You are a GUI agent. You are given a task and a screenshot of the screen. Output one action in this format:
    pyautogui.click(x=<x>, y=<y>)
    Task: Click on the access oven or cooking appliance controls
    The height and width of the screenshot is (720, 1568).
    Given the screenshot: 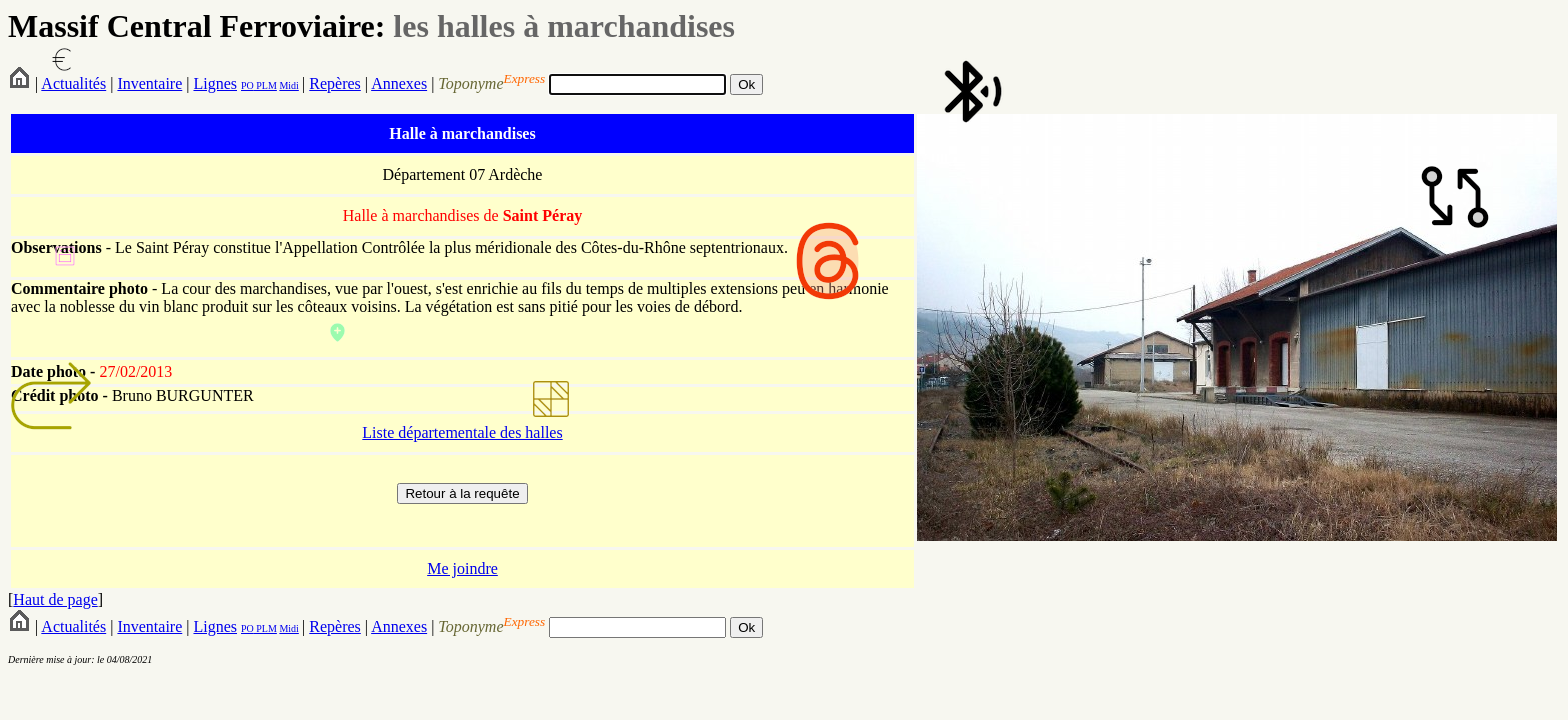 What is the action you would take?
    pyautogui.click(x=65, y=256)
    